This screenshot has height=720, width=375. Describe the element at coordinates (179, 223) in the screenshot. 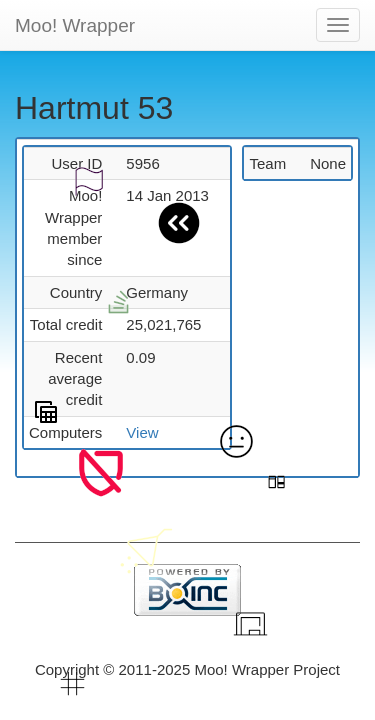

I see `go back to the beginning` at that location.